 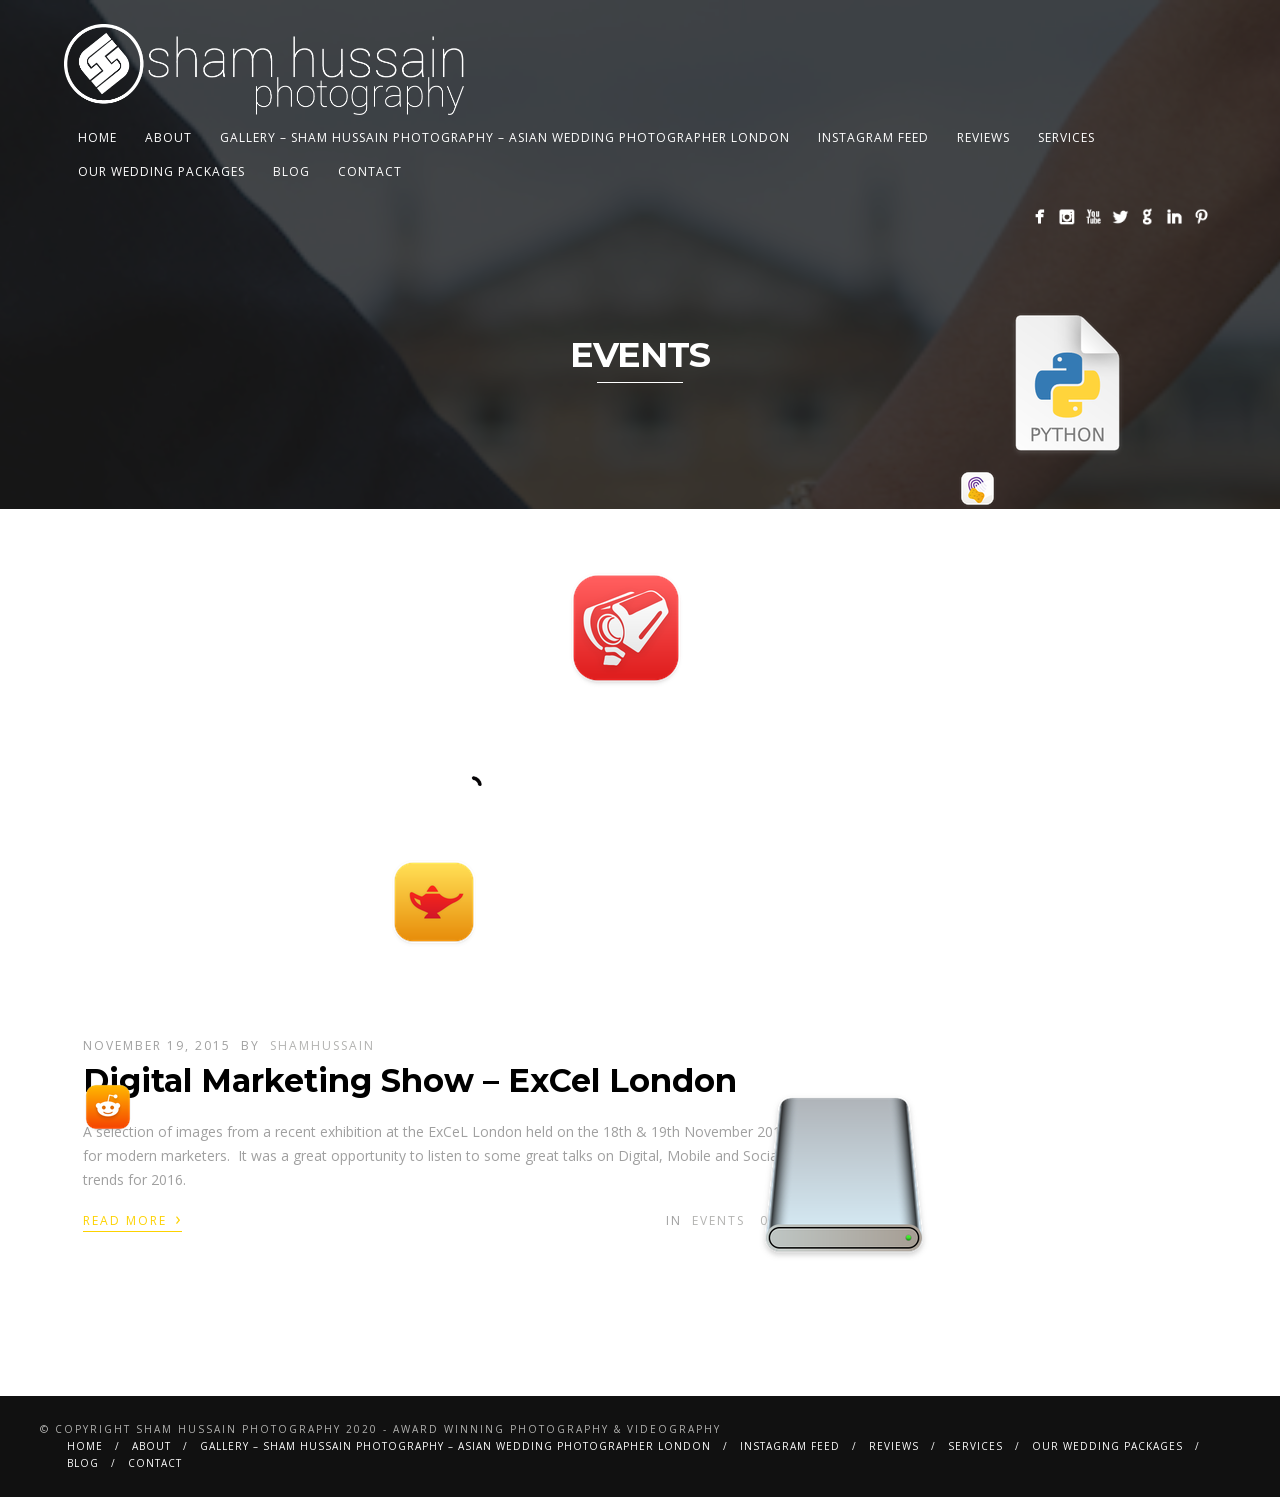 I want to click on launch ultrakill game, so click(x=626, y=628).